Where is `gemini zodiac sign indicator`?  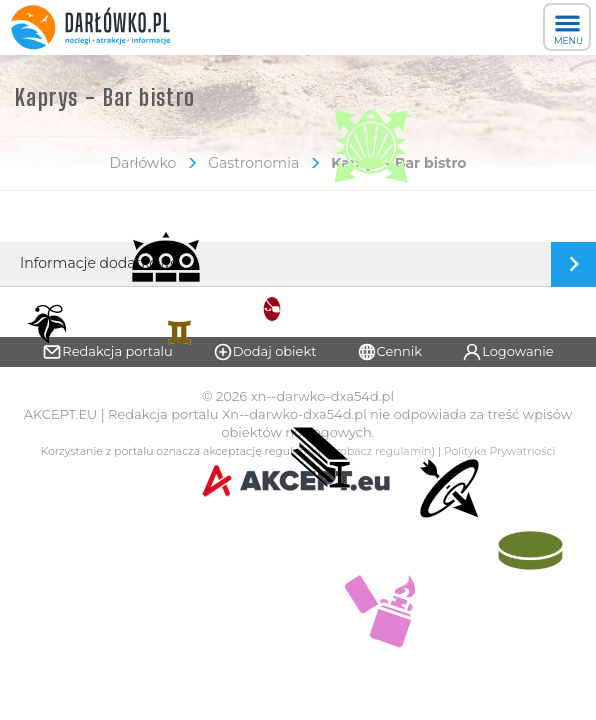 gemini zodiac sign indicator is located at coordinates (179, 332).